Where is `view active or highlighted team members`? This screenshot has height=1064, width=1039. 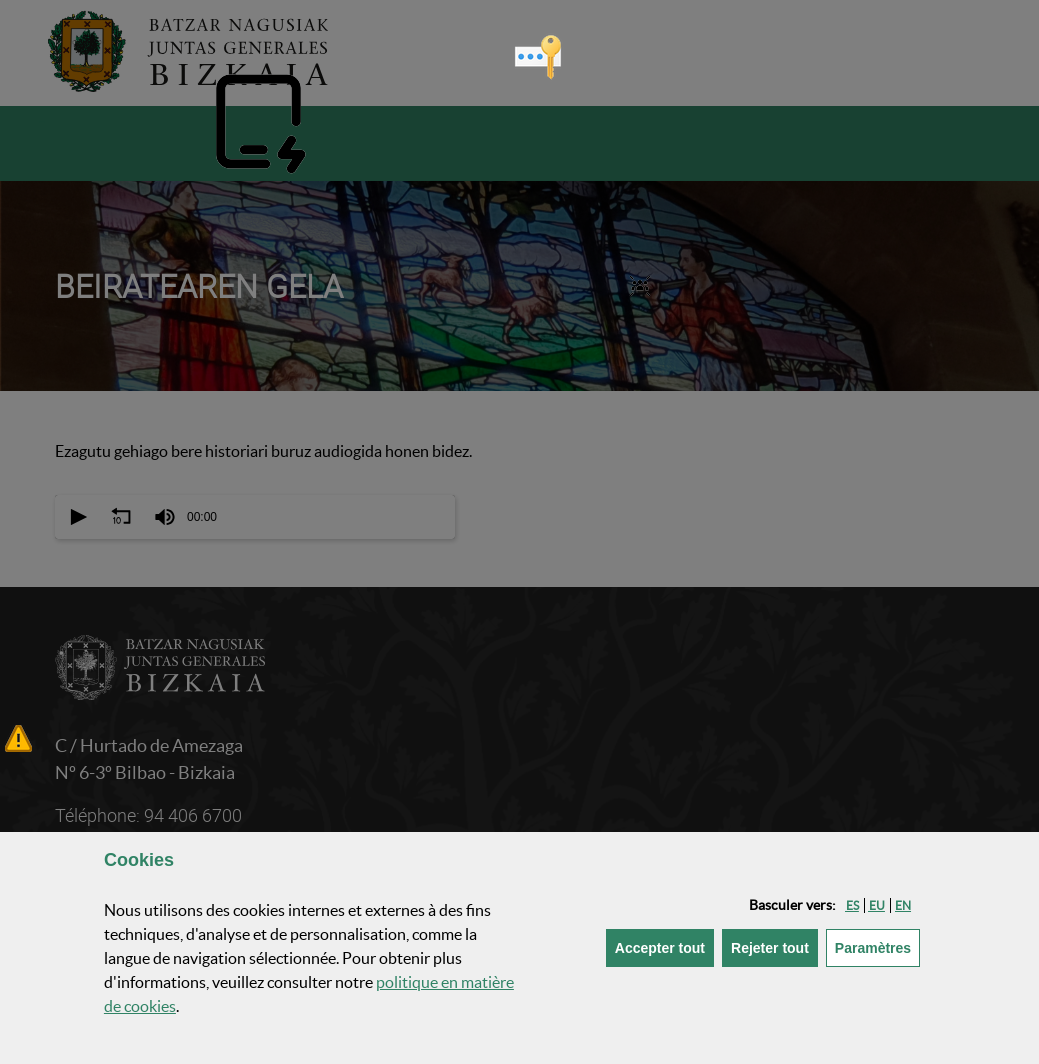
view active or highlighted team members is located at coordinates (640, 286).